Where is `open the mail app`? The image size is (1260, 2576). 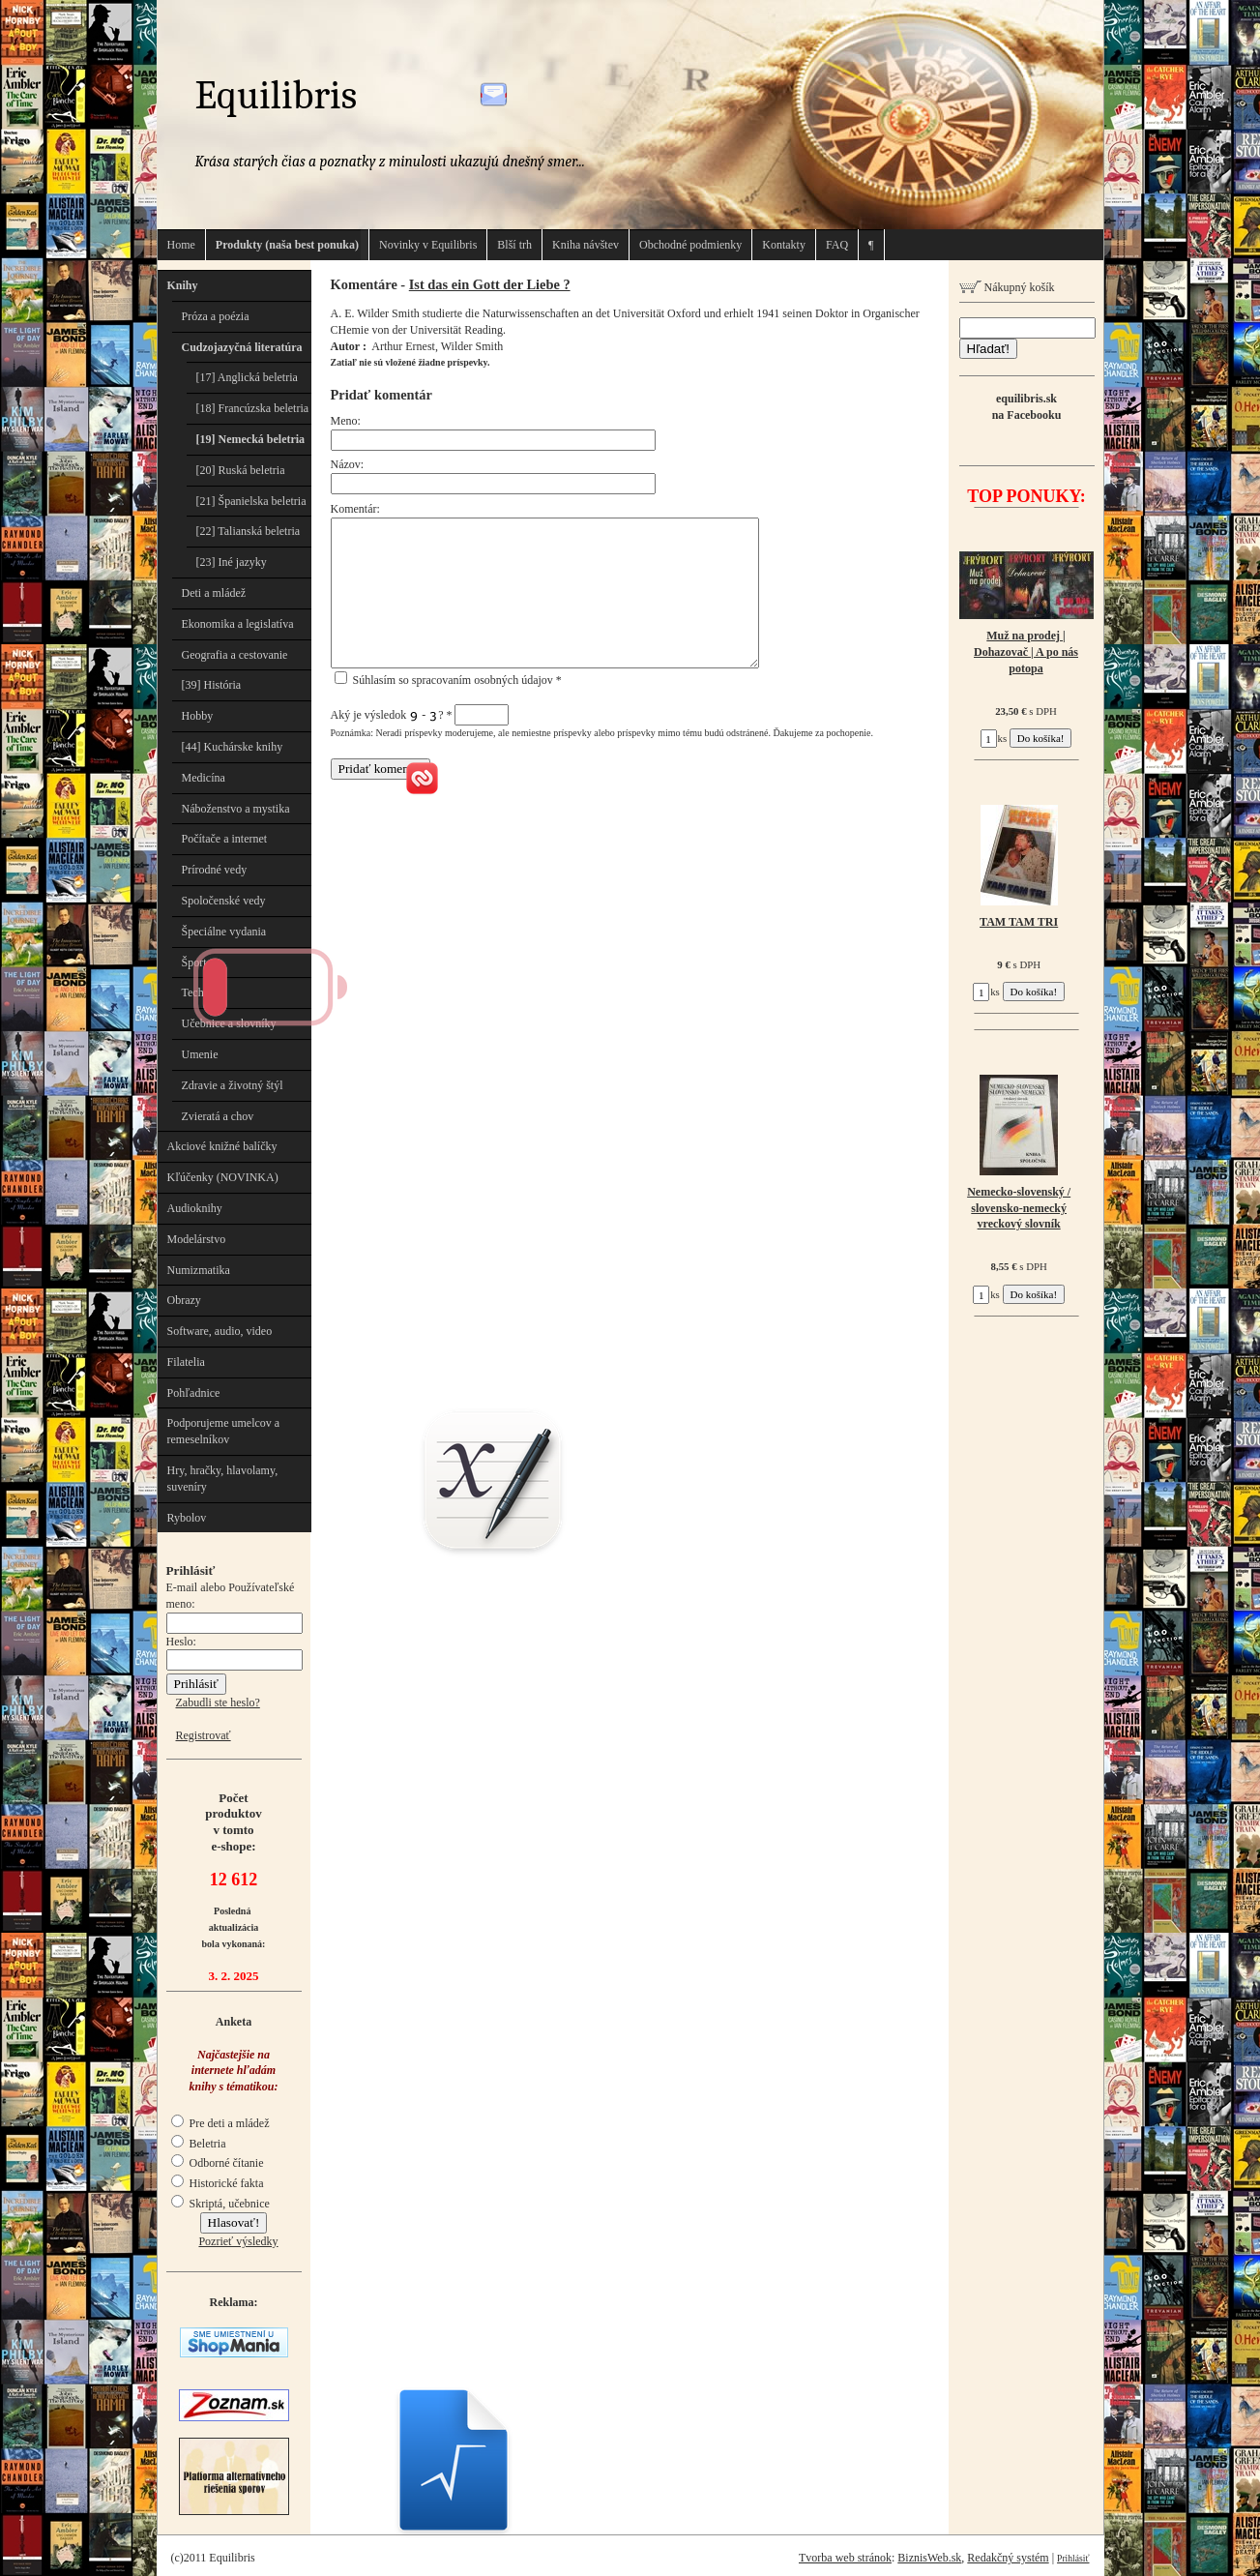
open the mail app is located at coordinates (493, 94).